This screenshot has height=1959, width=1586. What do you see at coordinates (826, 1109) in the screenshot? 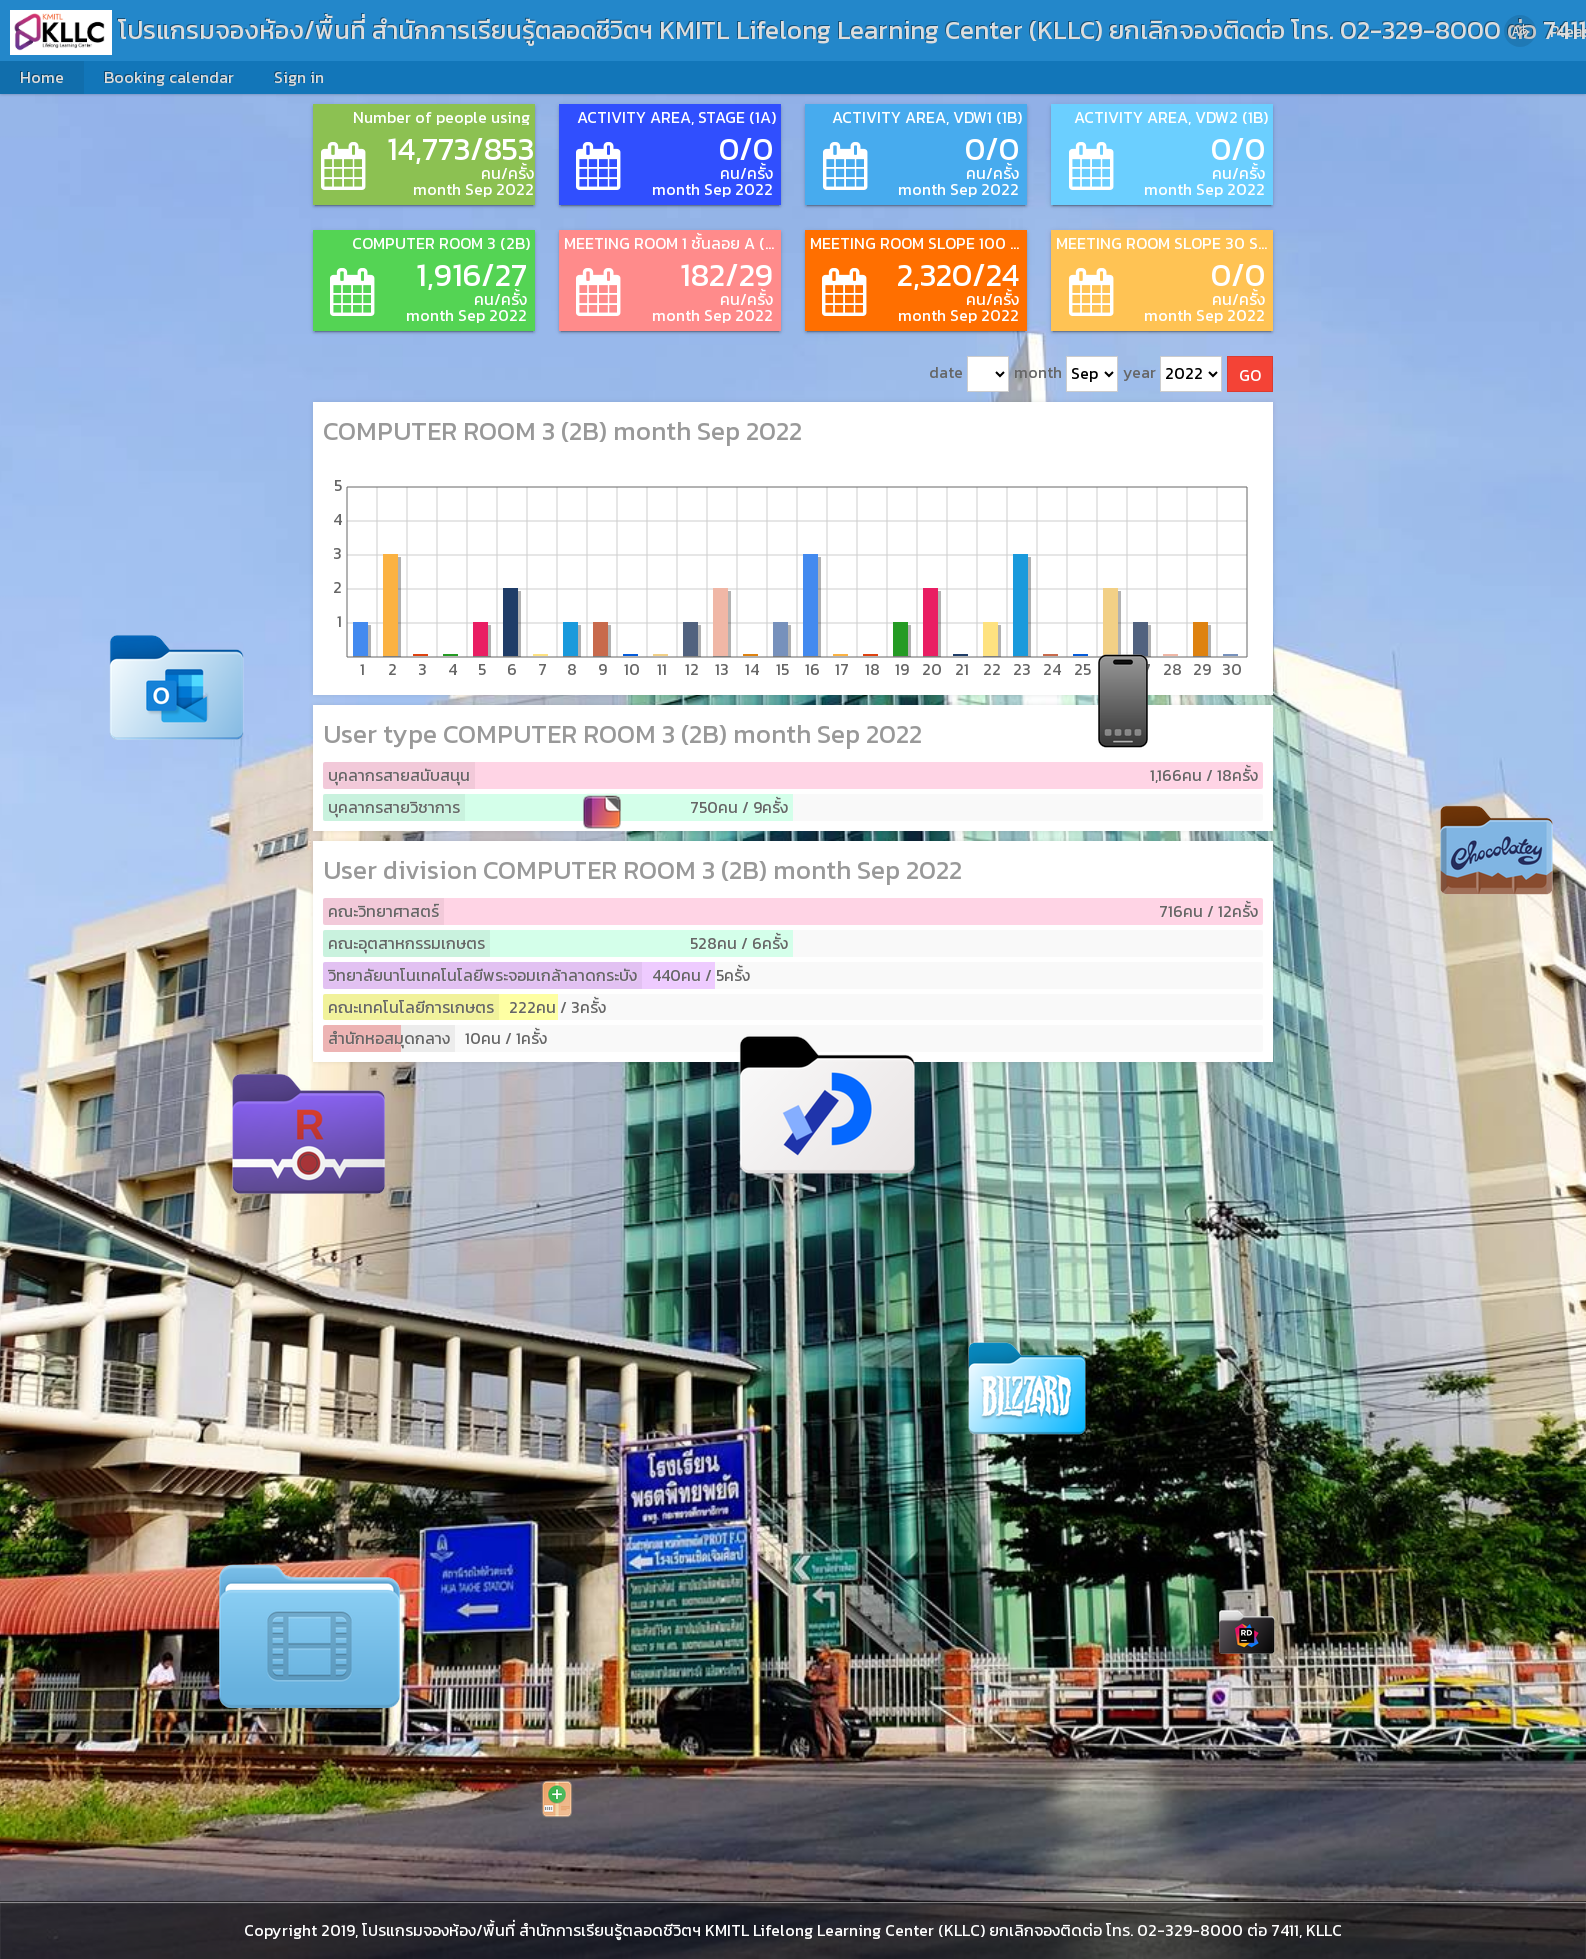
I see `folder containing files currently being processed` at bounding box center [826, 1109].